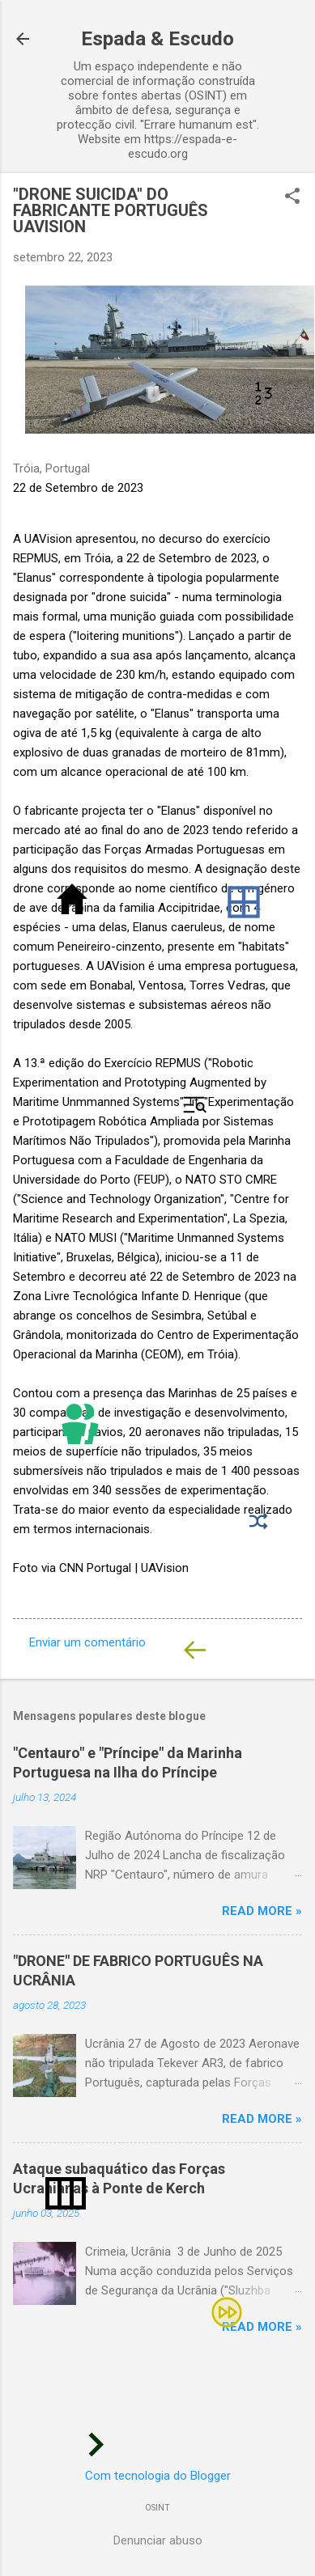  What do you see at coordinates (194, 1104) in the screenshot?
I see `search within a list or document` at bounding box center [194, 1104].